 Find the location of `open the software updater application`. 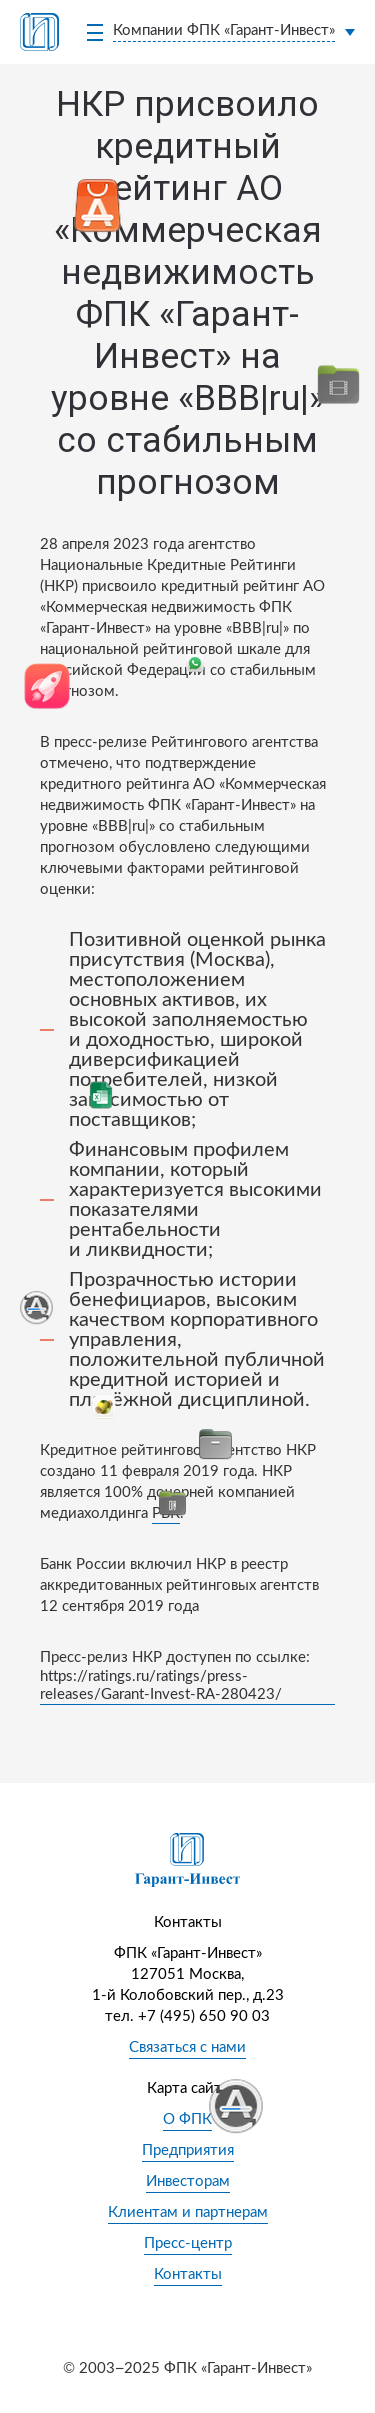

open the software updater application is located at coordinates (36, 1307).